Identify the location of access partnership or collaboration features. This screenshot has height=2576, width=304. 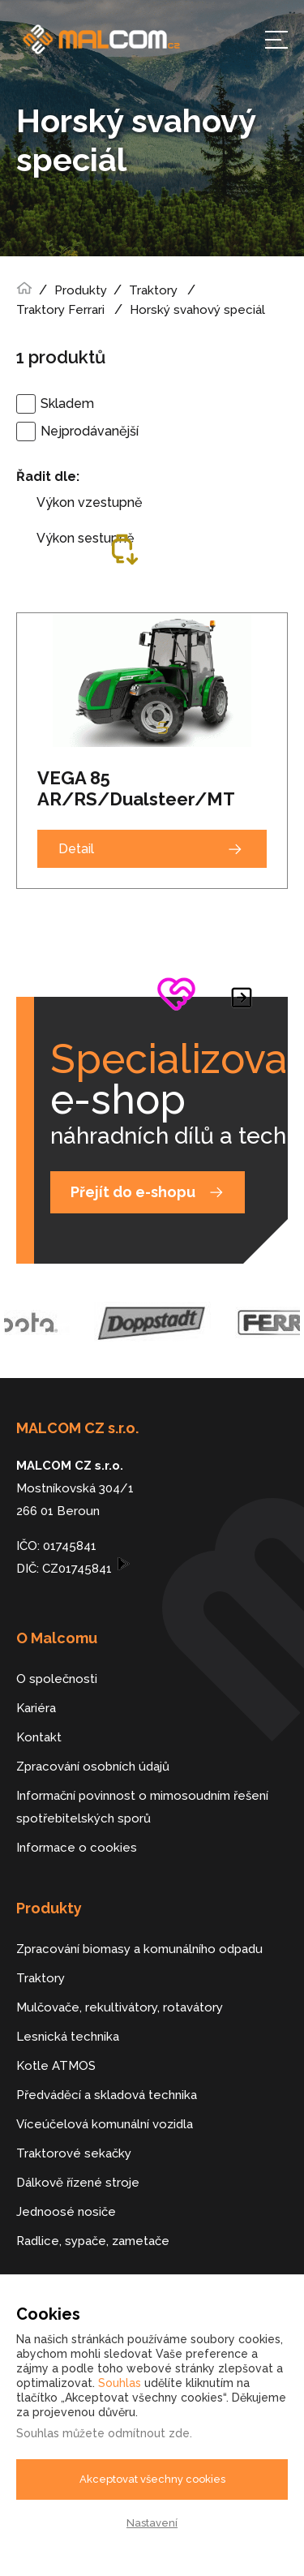
(176, 993).